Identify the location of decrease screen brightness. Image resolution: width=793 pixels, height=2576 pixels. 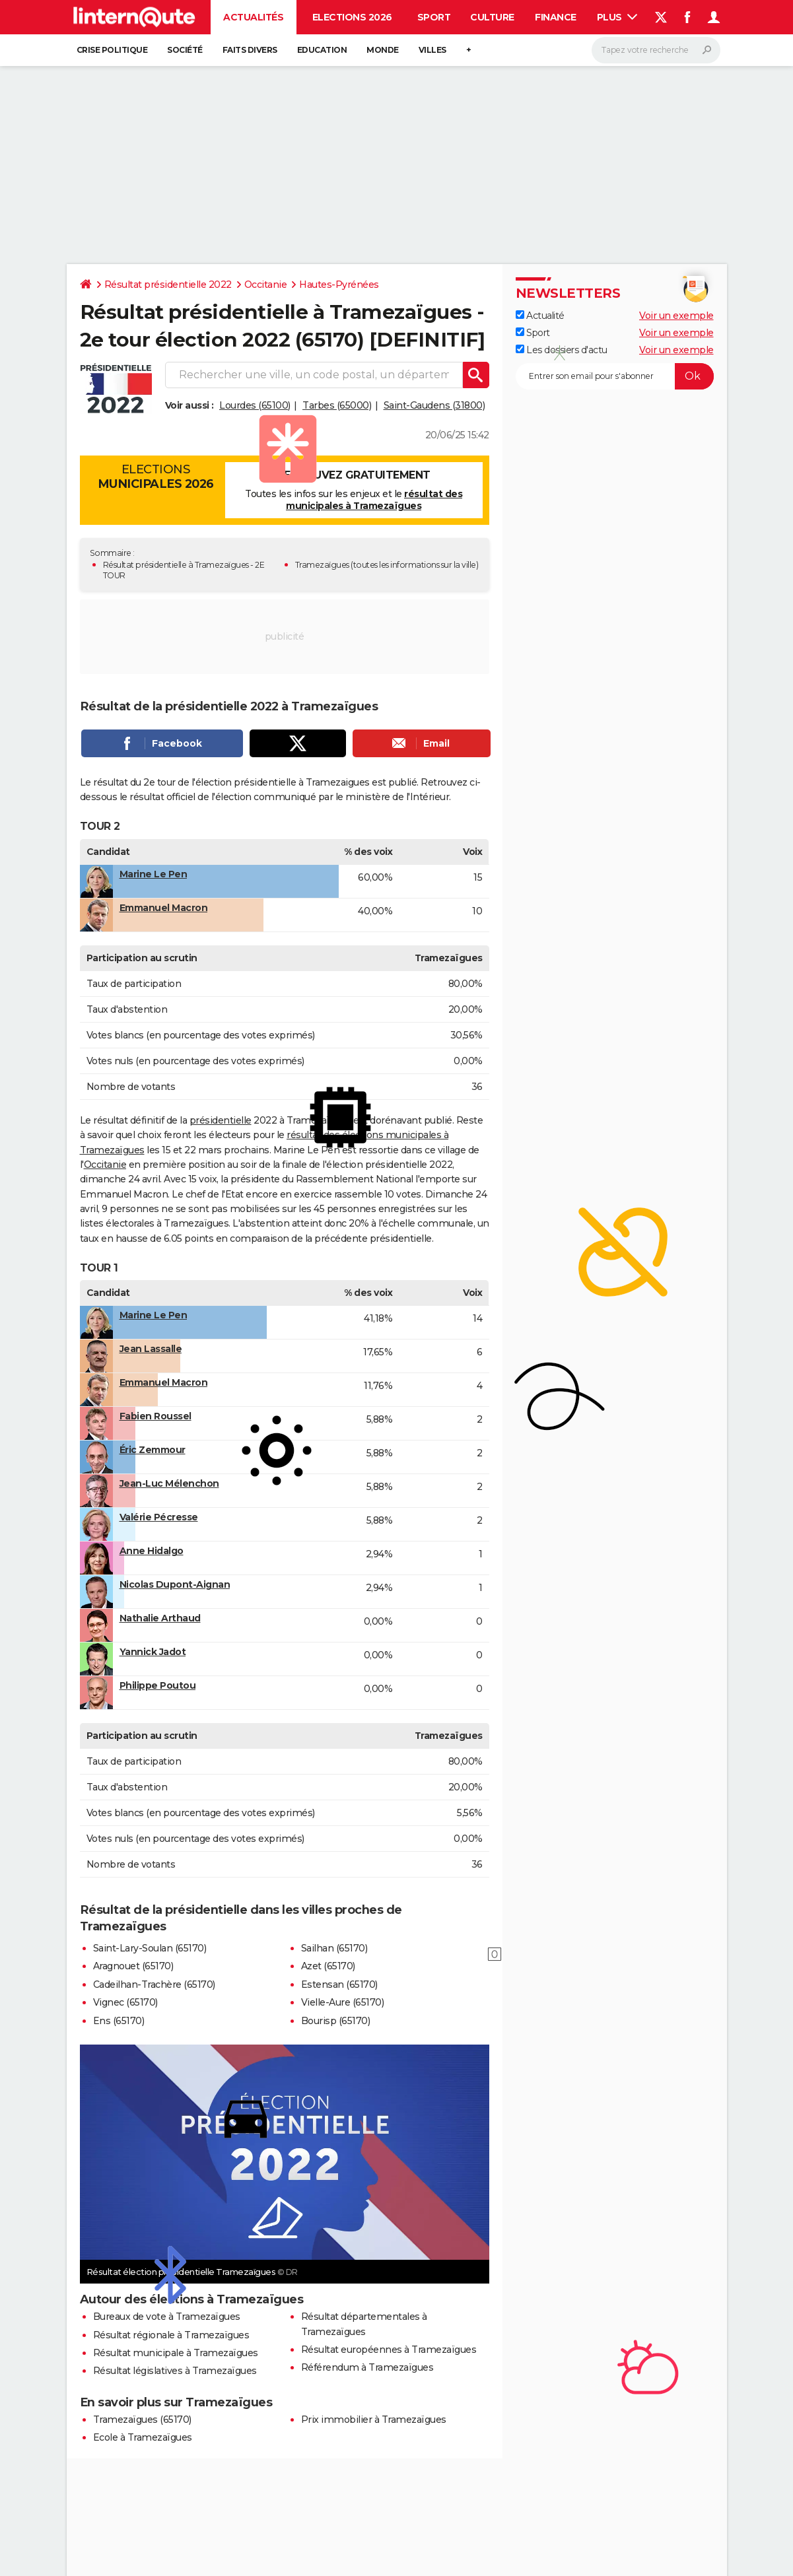
(277, 1450).